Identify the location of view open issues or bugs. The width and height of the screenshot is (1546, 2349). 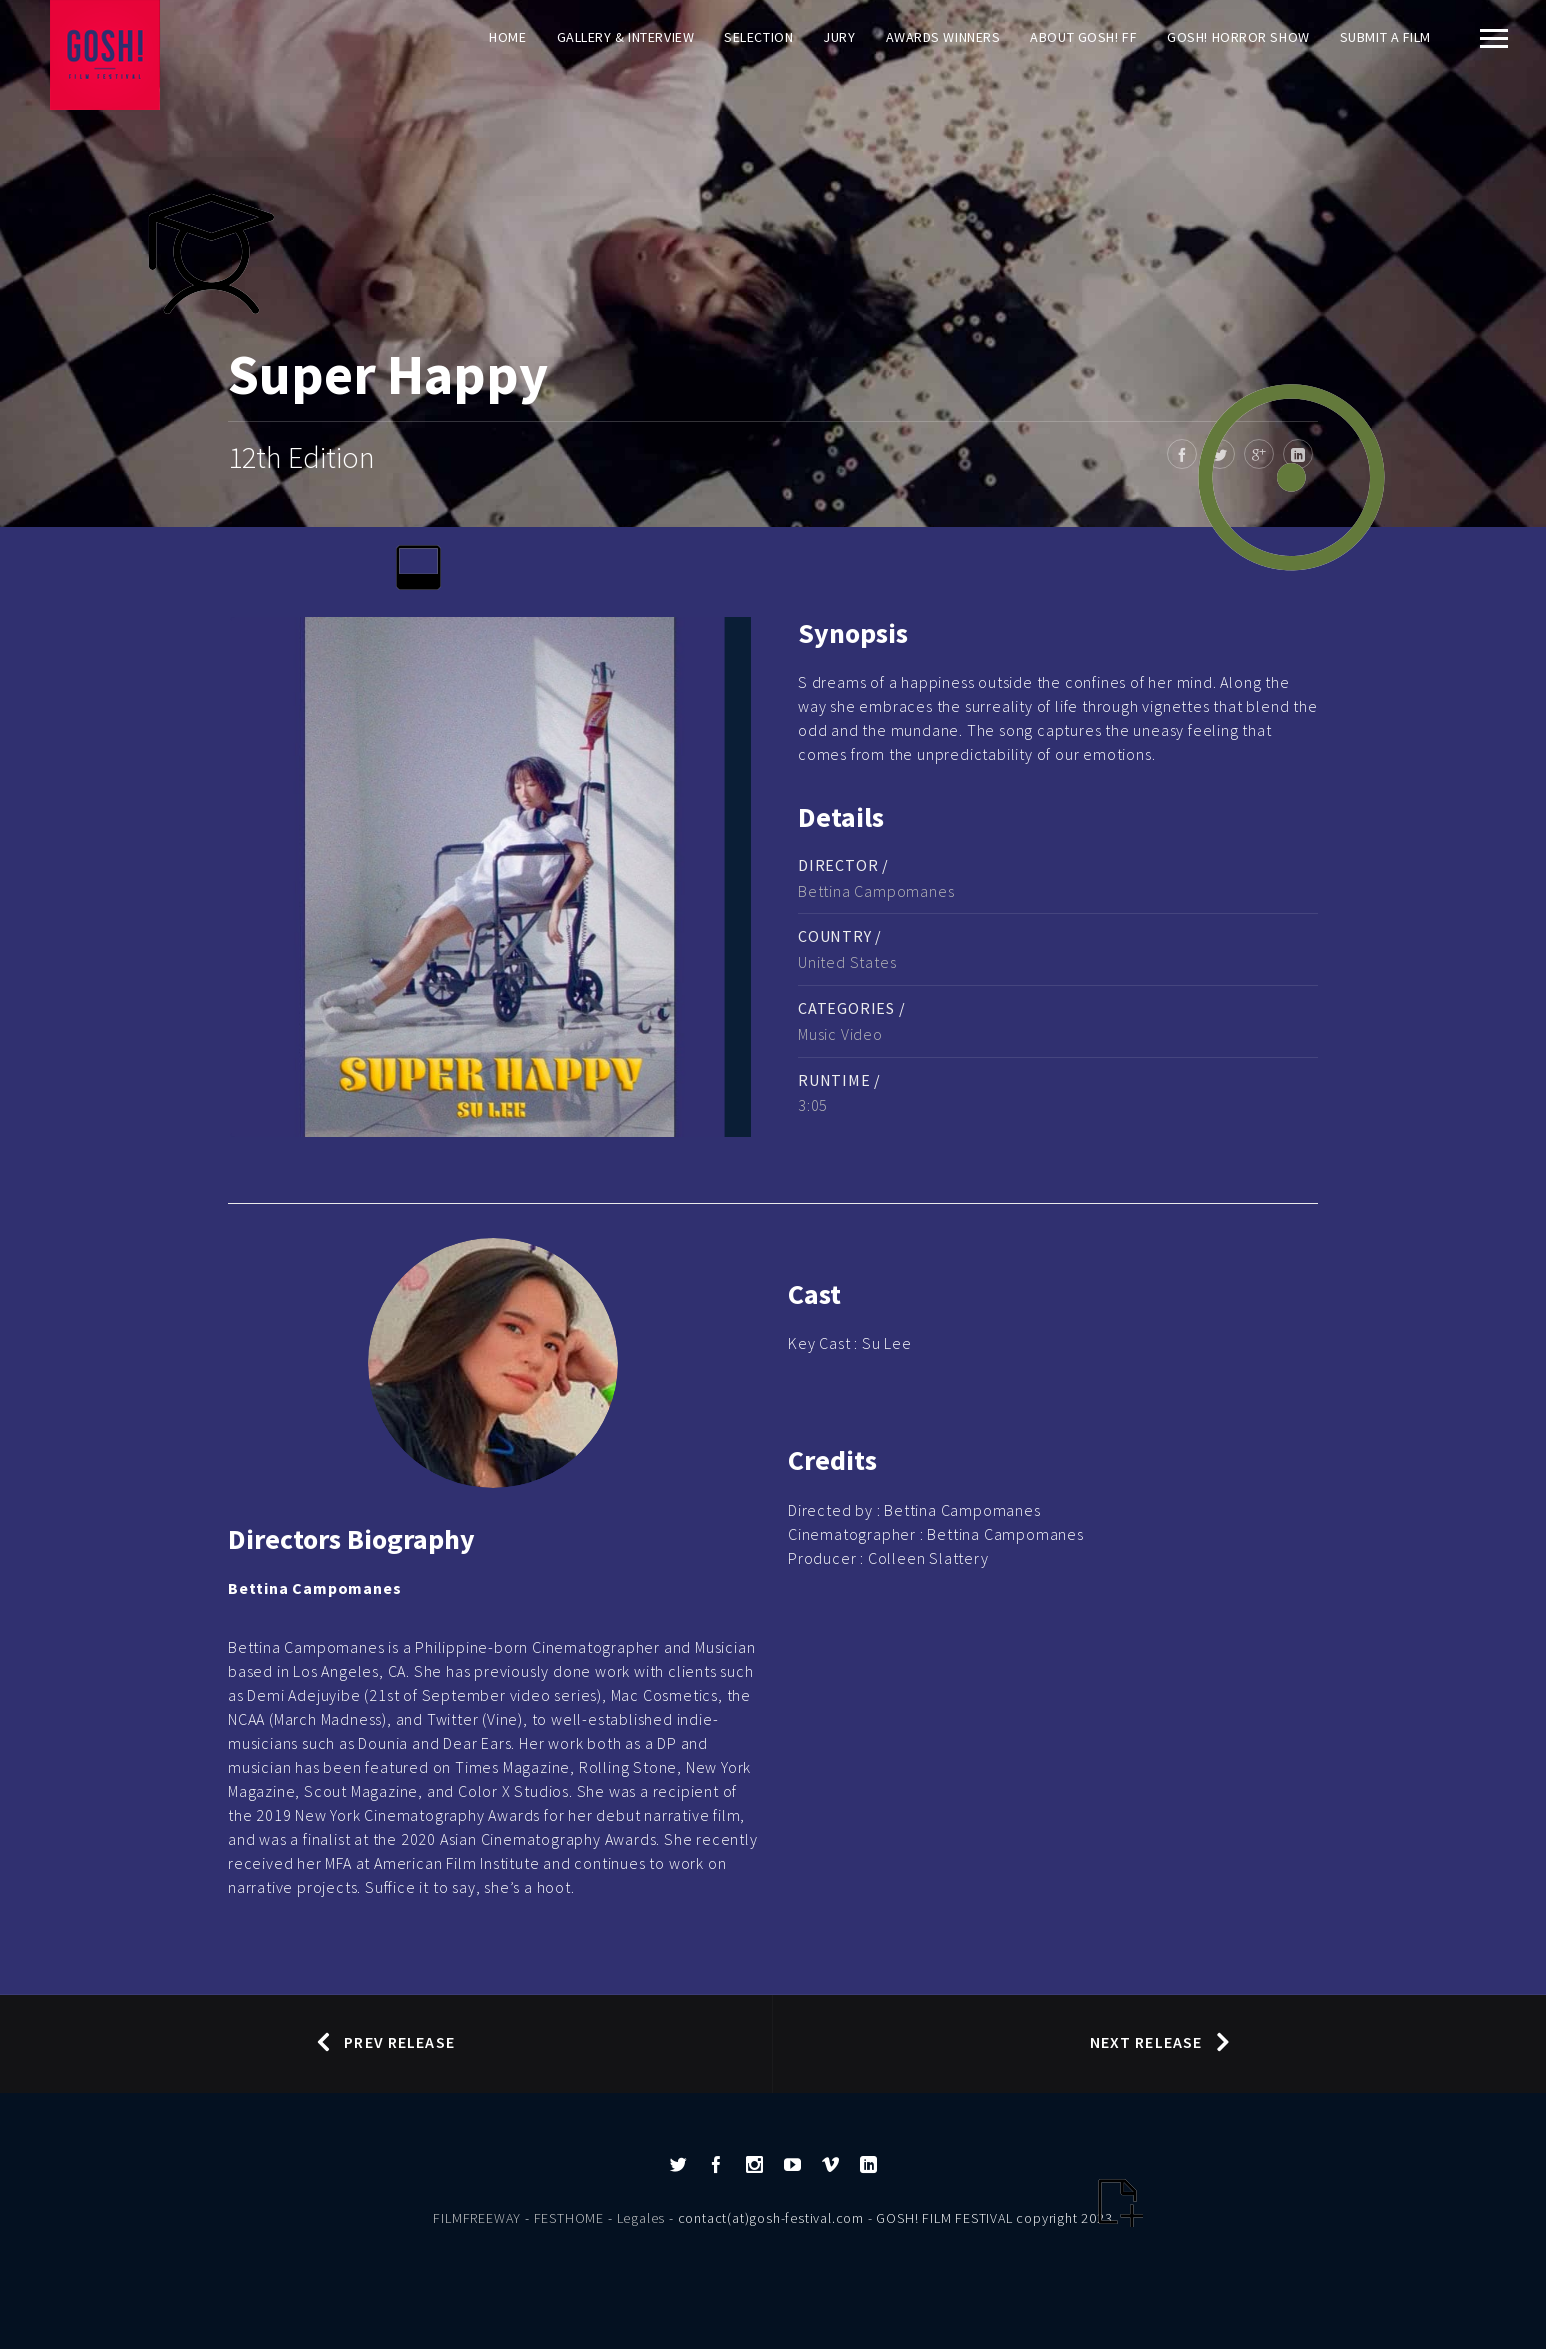
(1298, 484).